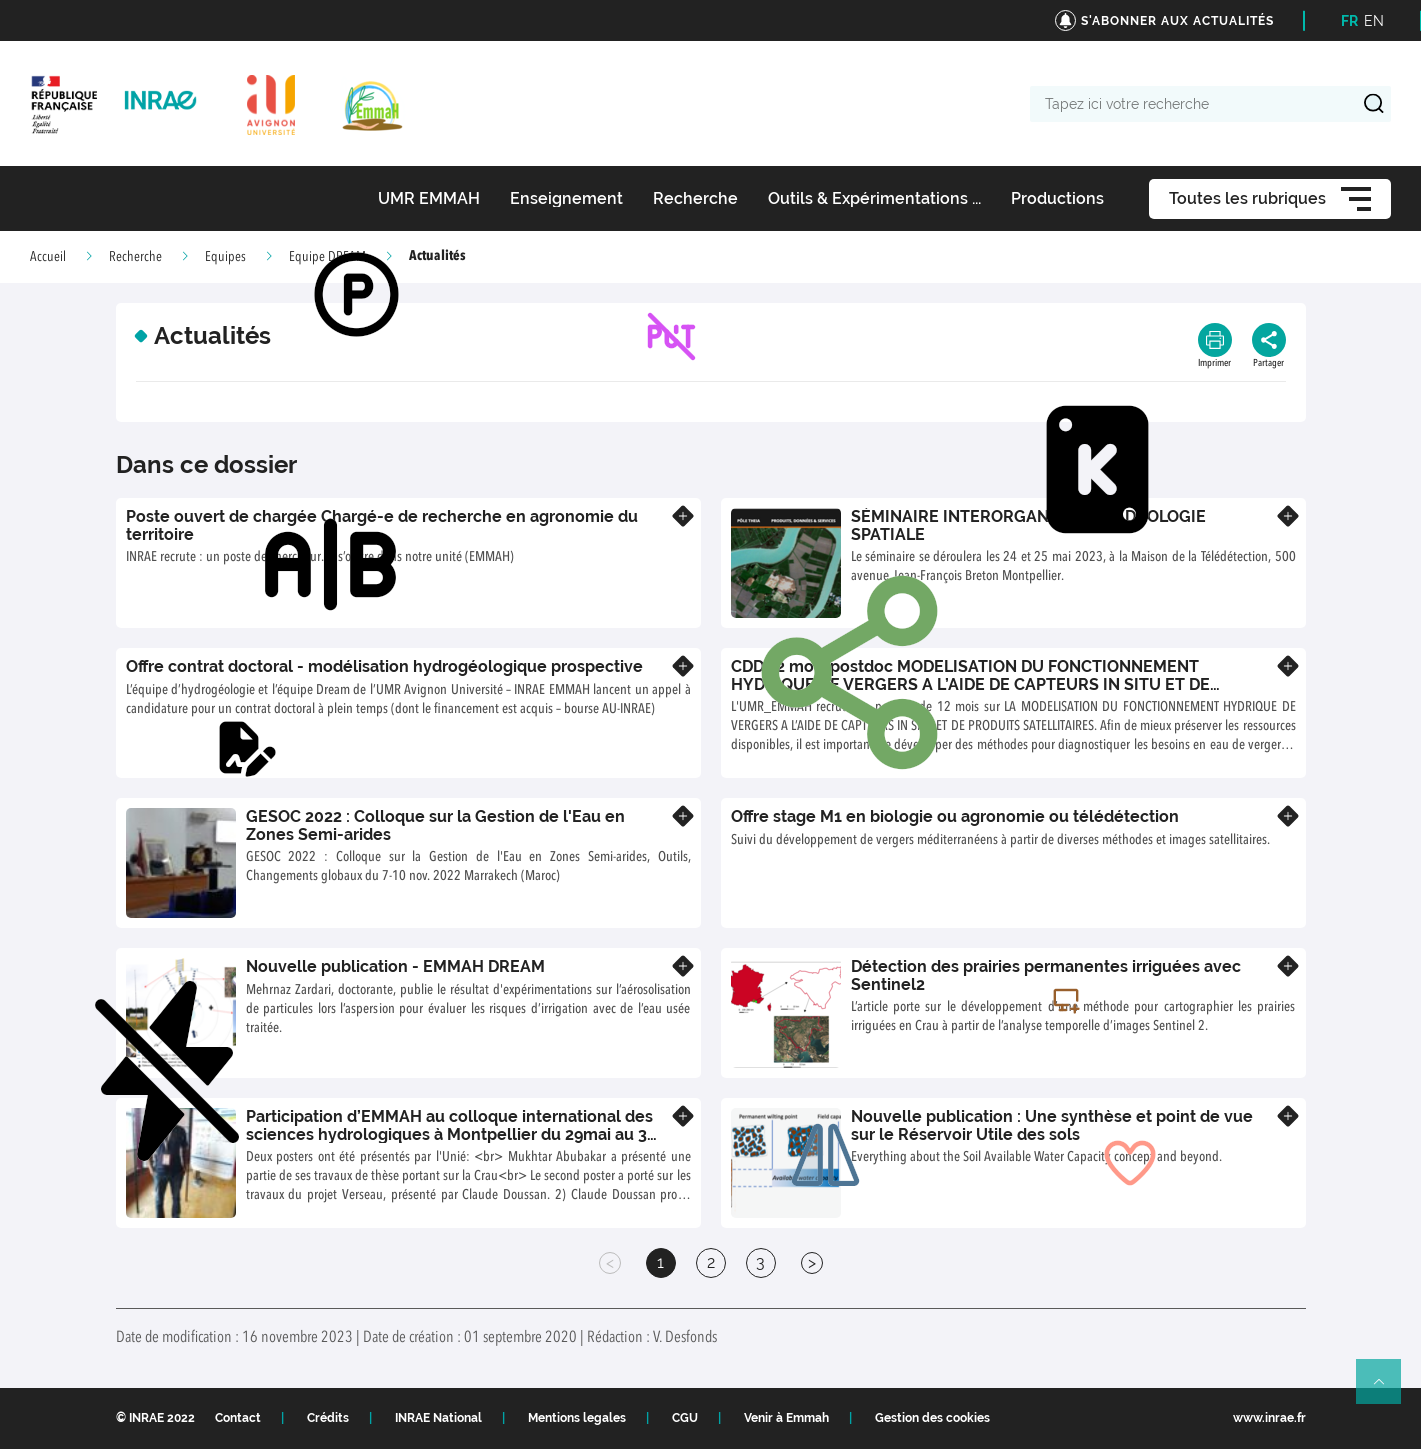  I want to click on flip image horizontally, so click(825, 1157).